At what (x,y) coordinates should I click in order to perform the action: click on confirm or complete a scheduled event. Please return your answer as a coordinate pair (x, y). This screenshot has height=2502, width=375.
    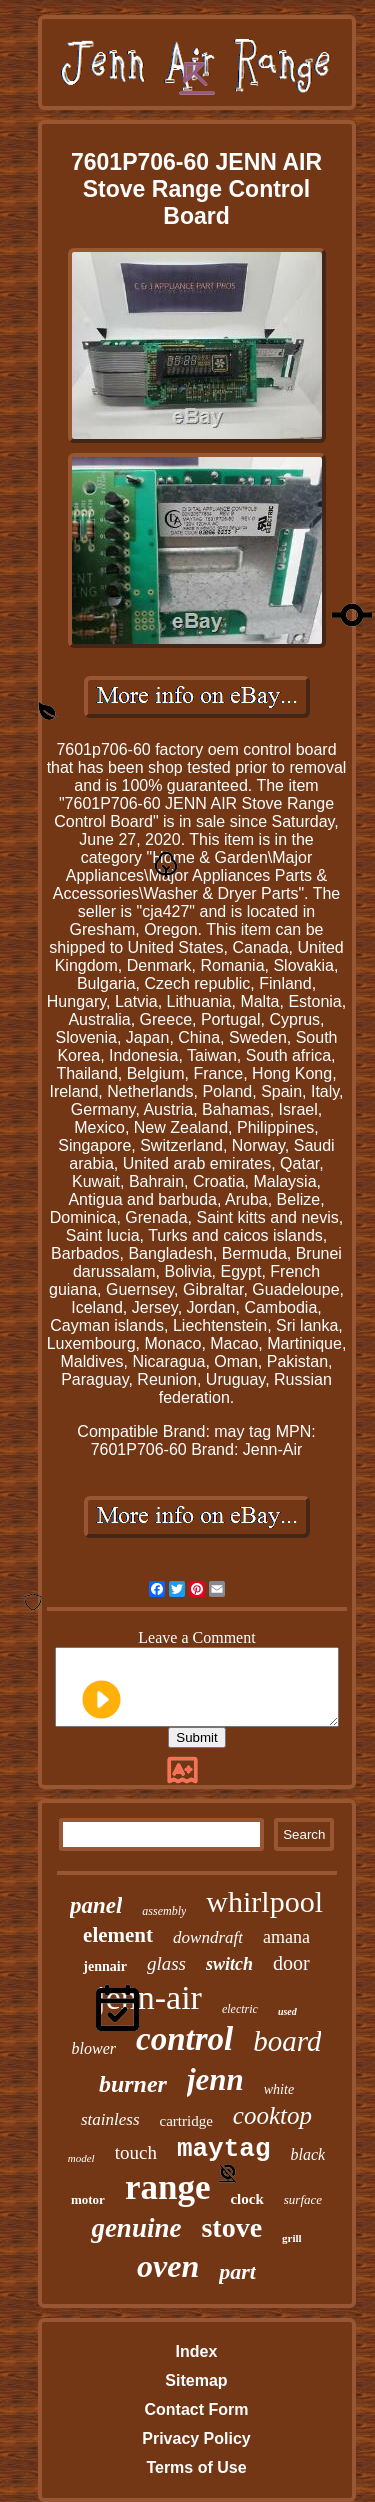
    Looking at the image, I should click on (117, 2009).